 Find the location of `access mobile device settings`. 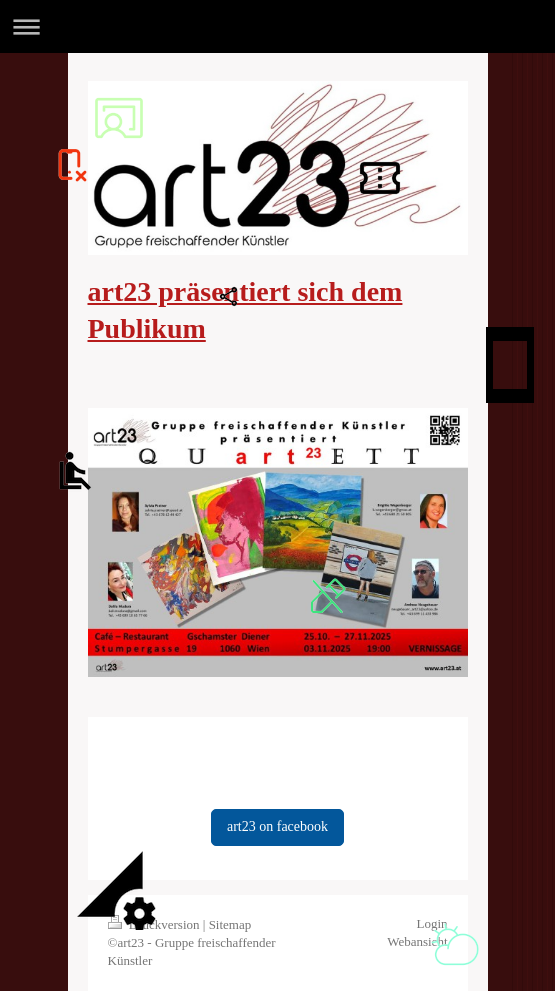

access mobile device settings is located at coordinates (510, 365).